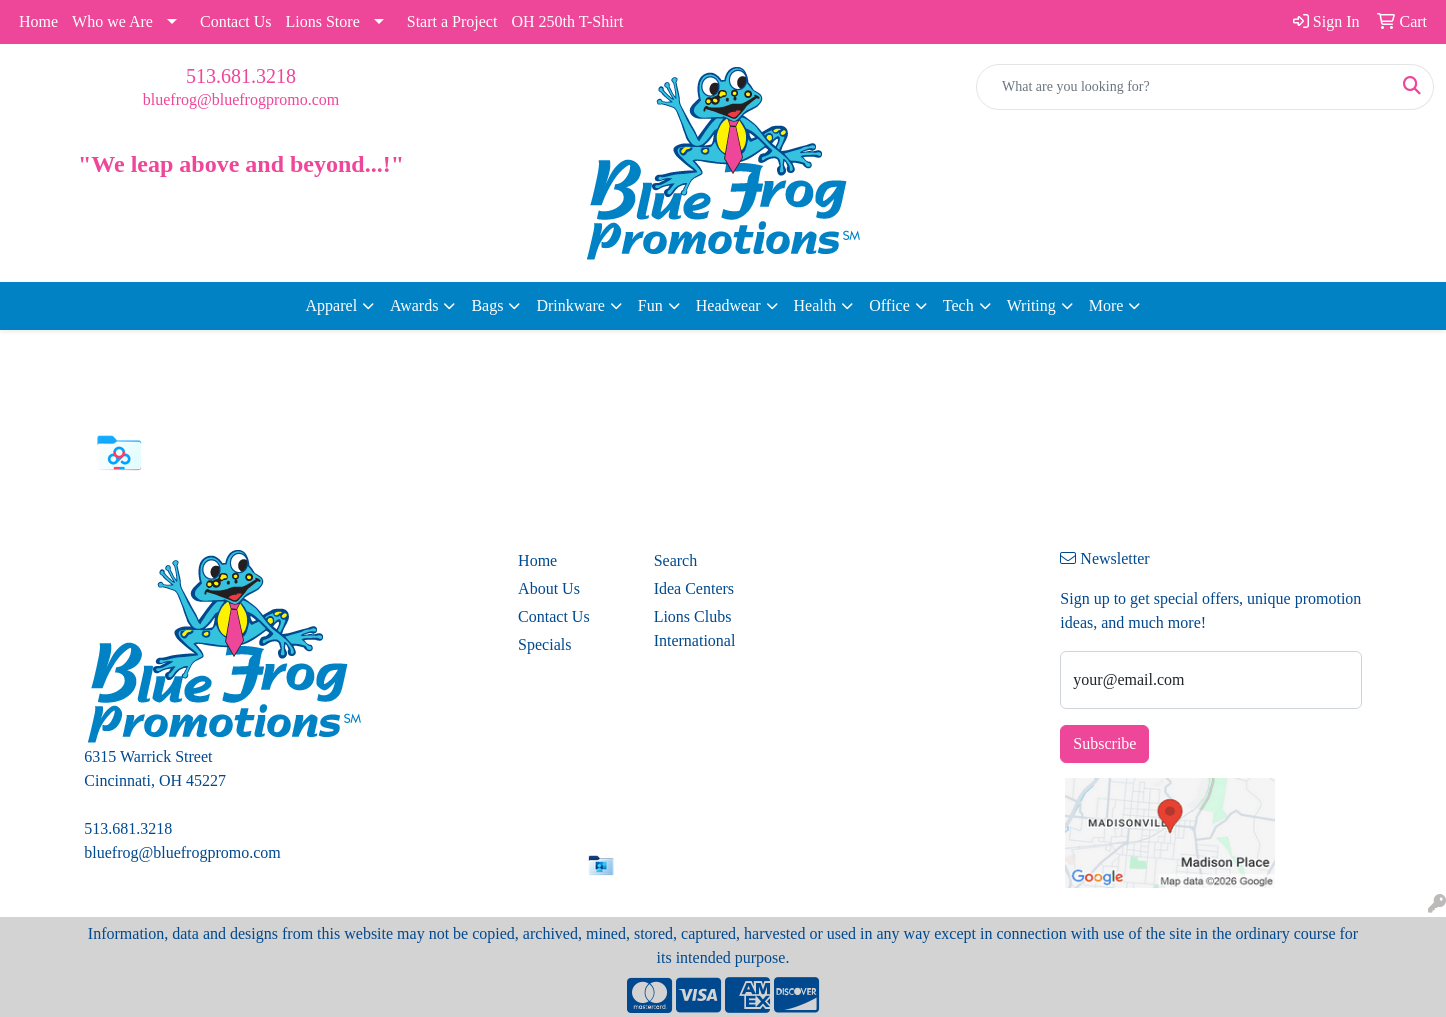  Describe the element at coordinates (601, 866) in the screenshot. I see `folder containing microsoft intune company portal resources` at that location.